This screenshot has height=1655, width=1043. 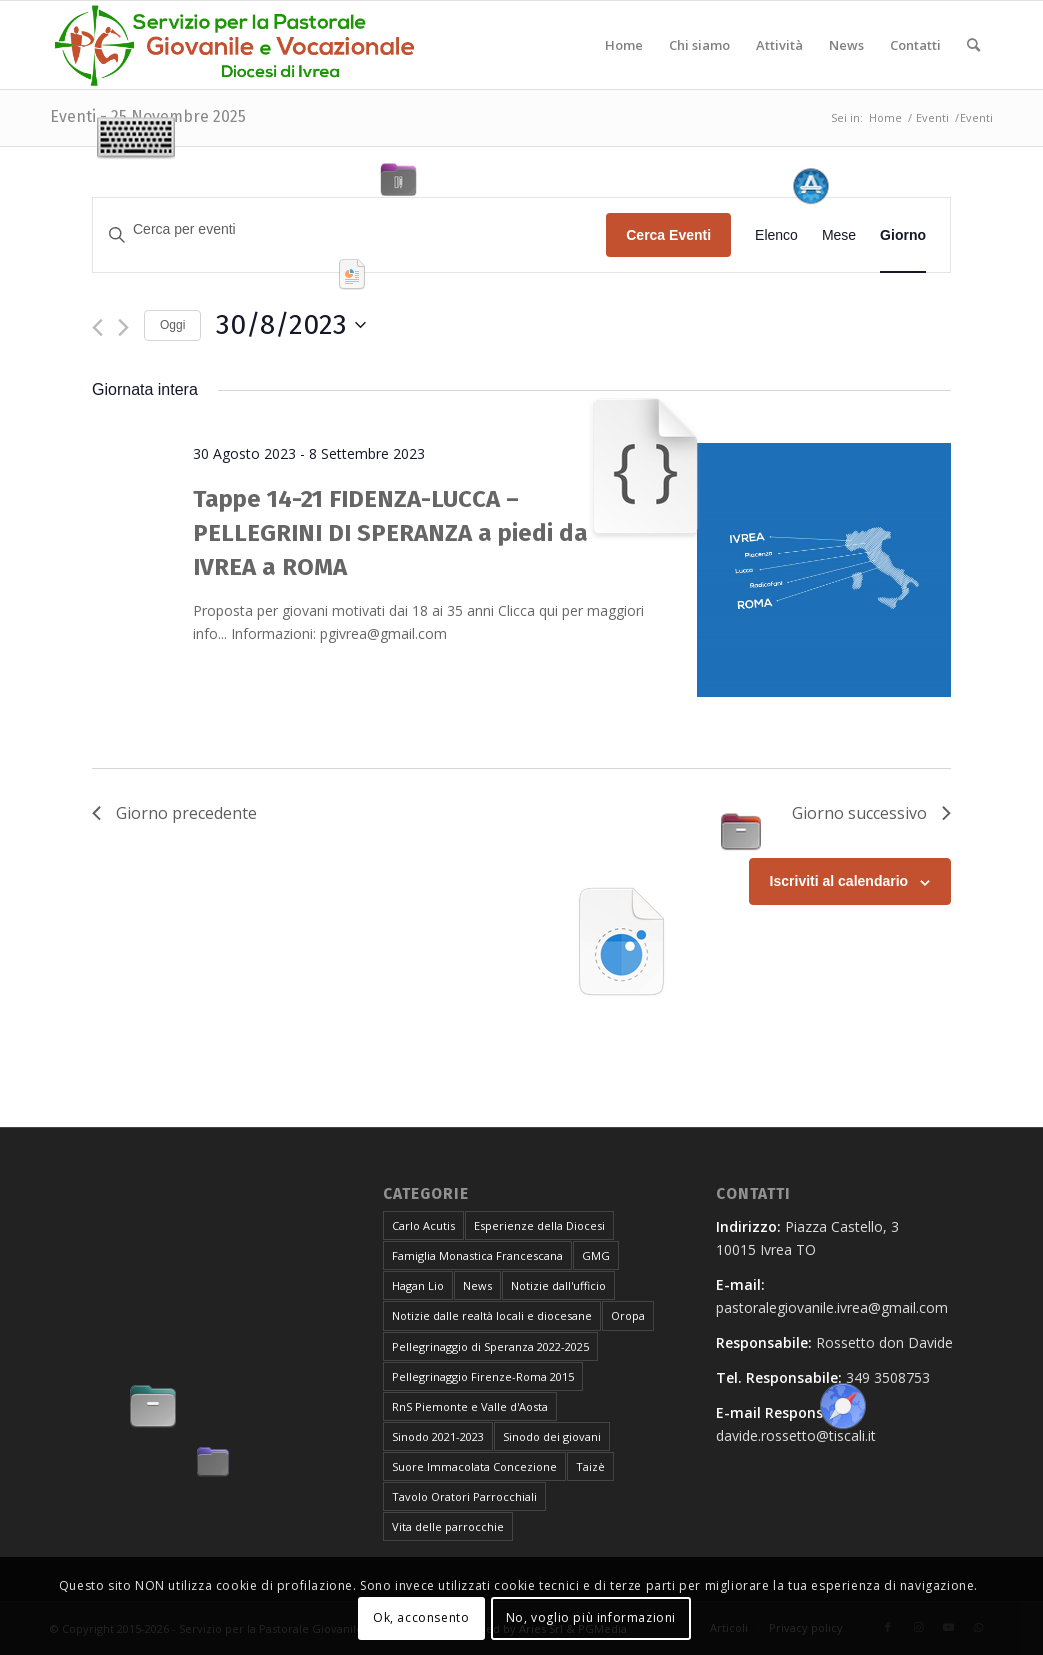 What do you see at coordinates (352, 274) in the screenshot?
I see `open a presentation file` at bounding box center [352, 274].